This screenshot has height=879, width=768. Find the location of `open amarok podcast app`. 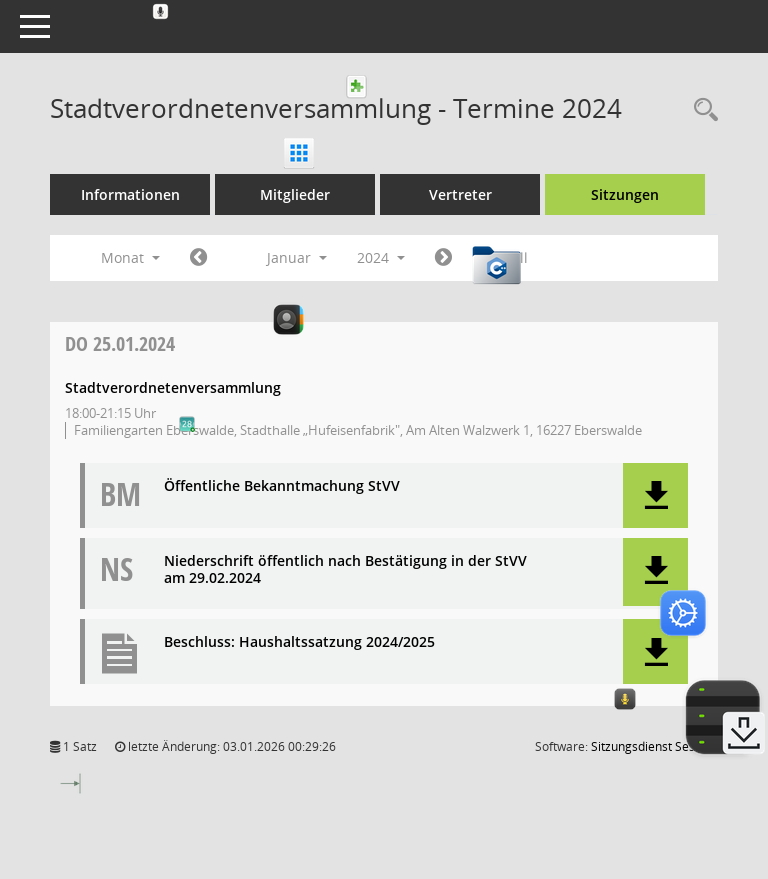

open amarok podcast app is located at coordinates (625, 699).